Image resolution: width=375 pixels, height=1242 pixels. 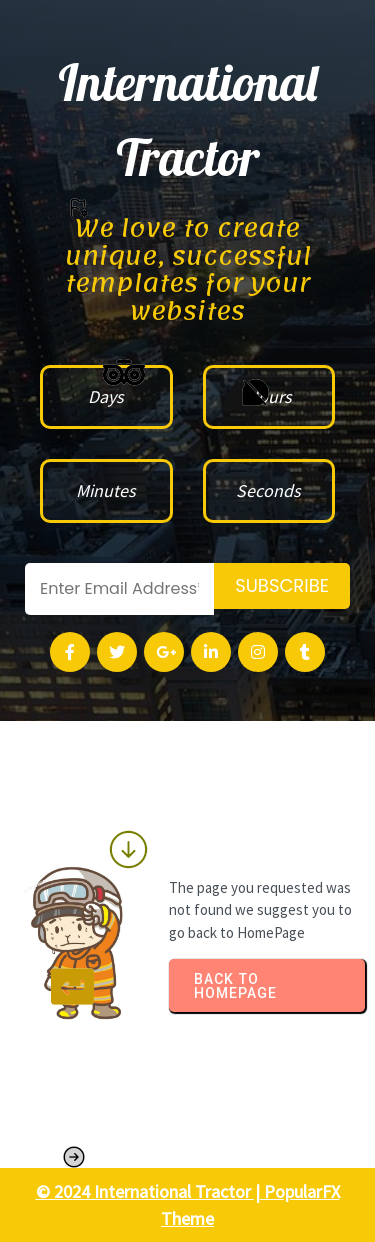 I want to click on proceed to the next step, so click(x=74, y=1157).